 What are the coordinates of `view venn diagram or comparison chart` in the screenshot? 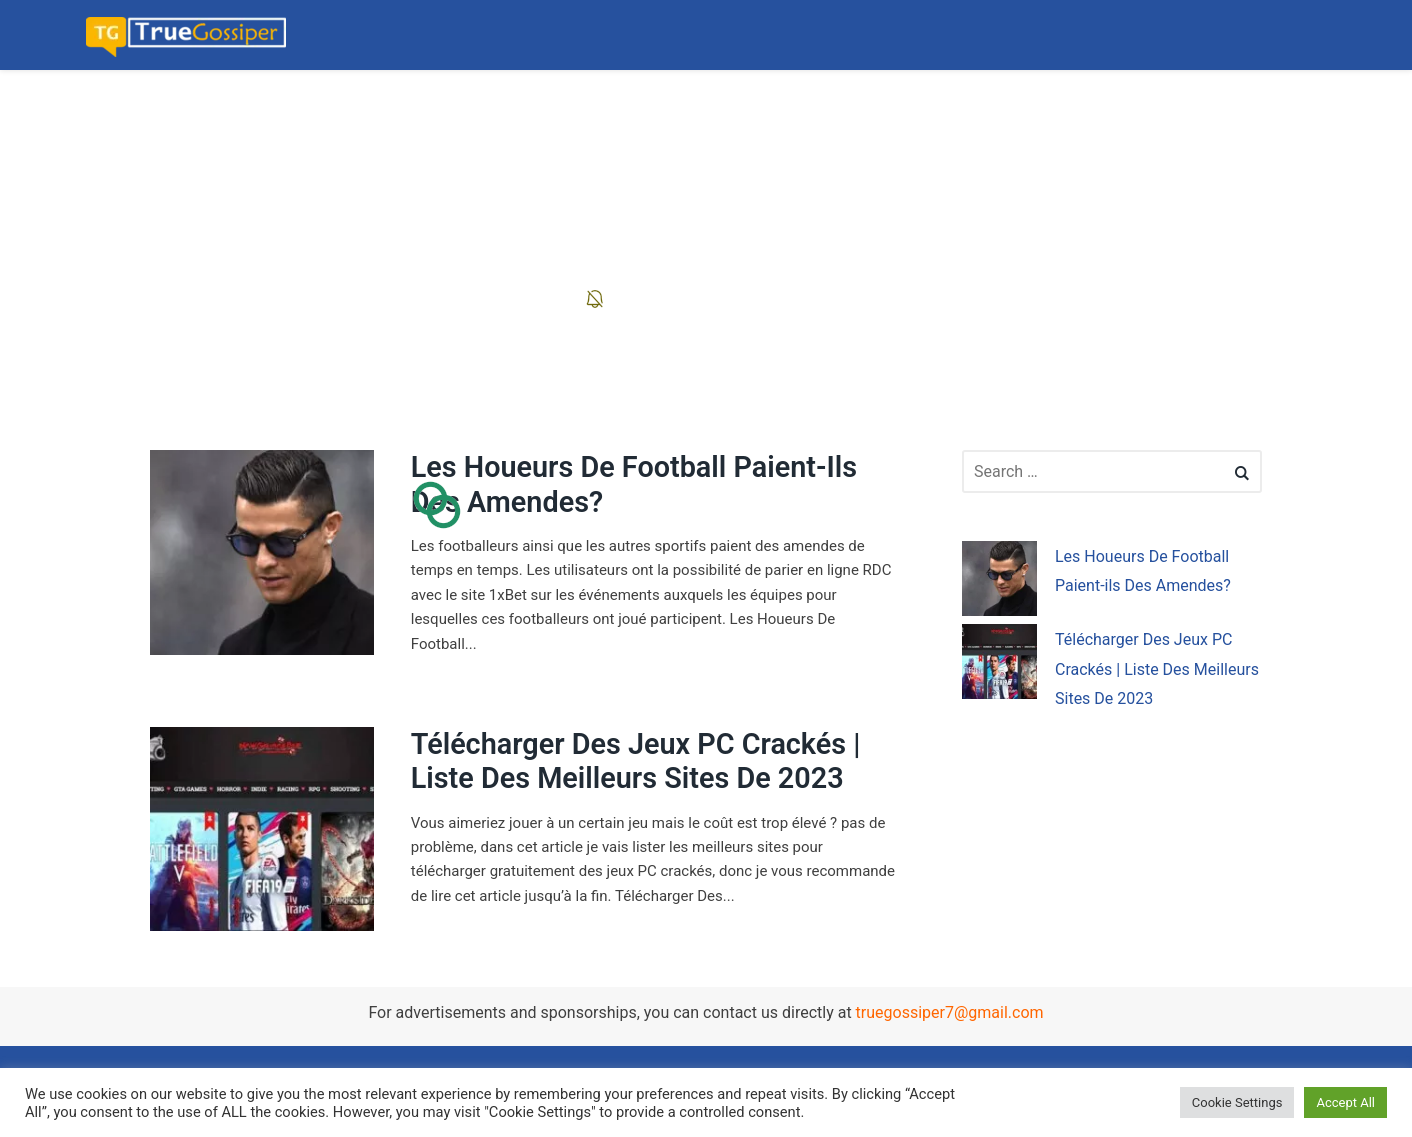 It's located at (437, 505).